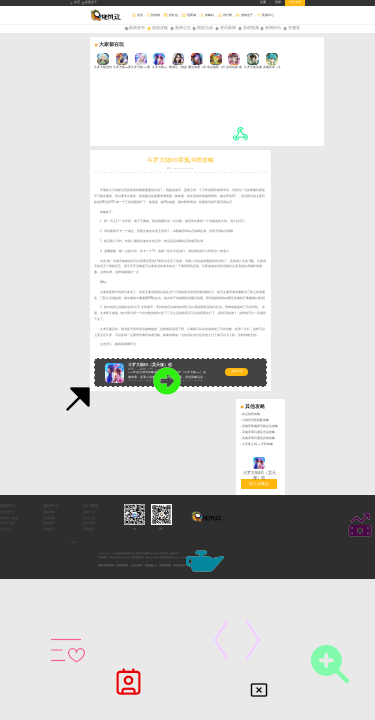  Describe the element at coordinates (66, 650) in the screenshot. I see `view your favorites list` at that location.